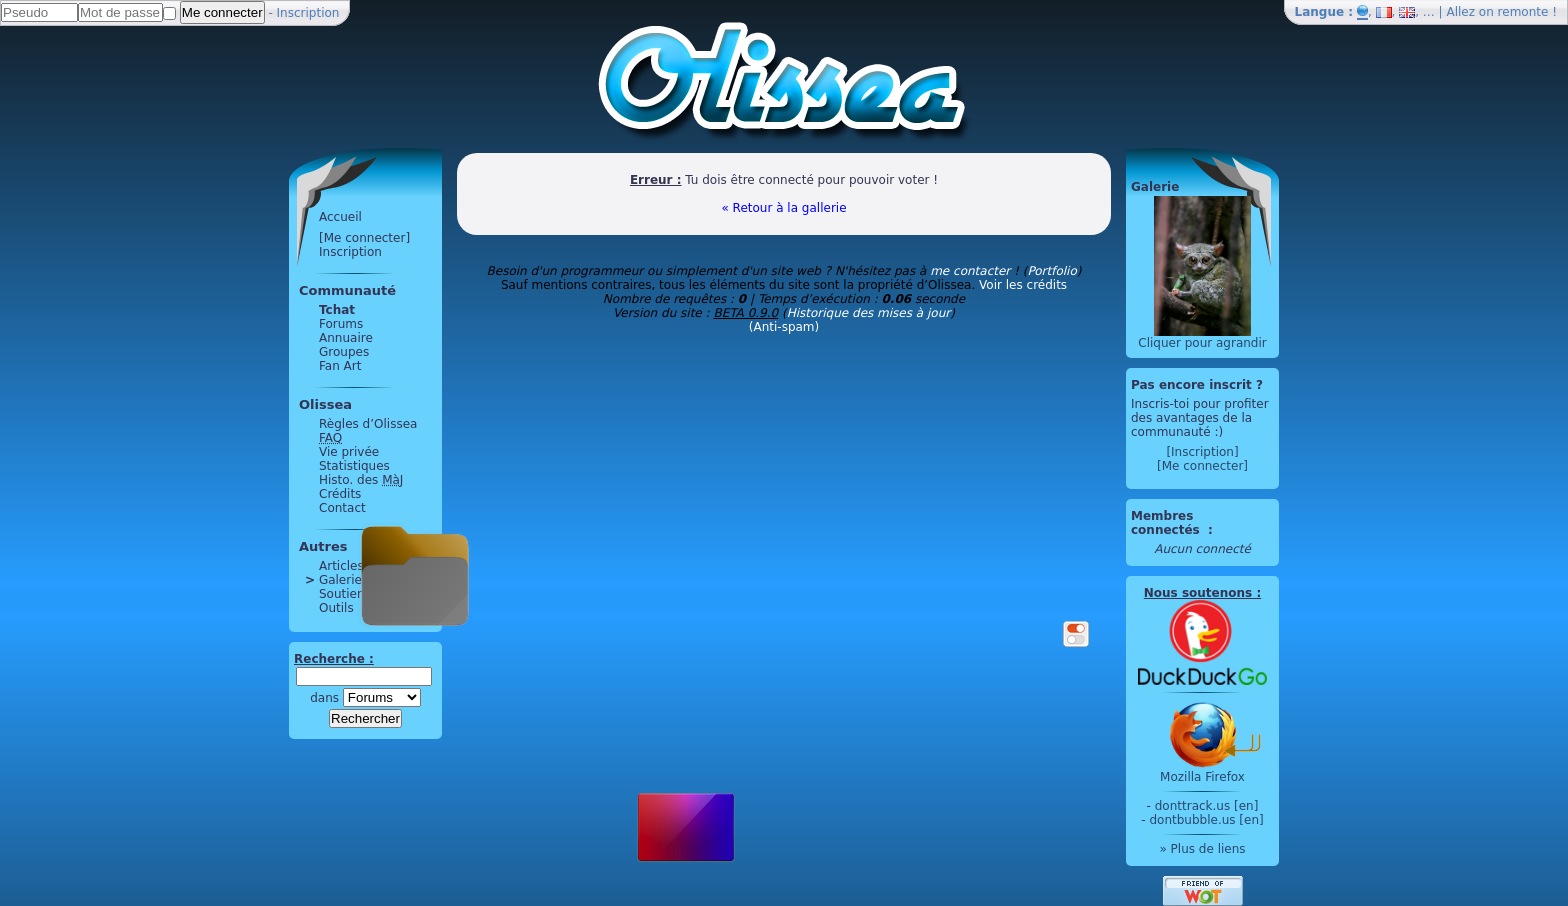 This screenshot has width=1568, height=906. Describe the element at coordinates (686, 827) in the screenshot. I see `access your media library in iMovie` at that location.